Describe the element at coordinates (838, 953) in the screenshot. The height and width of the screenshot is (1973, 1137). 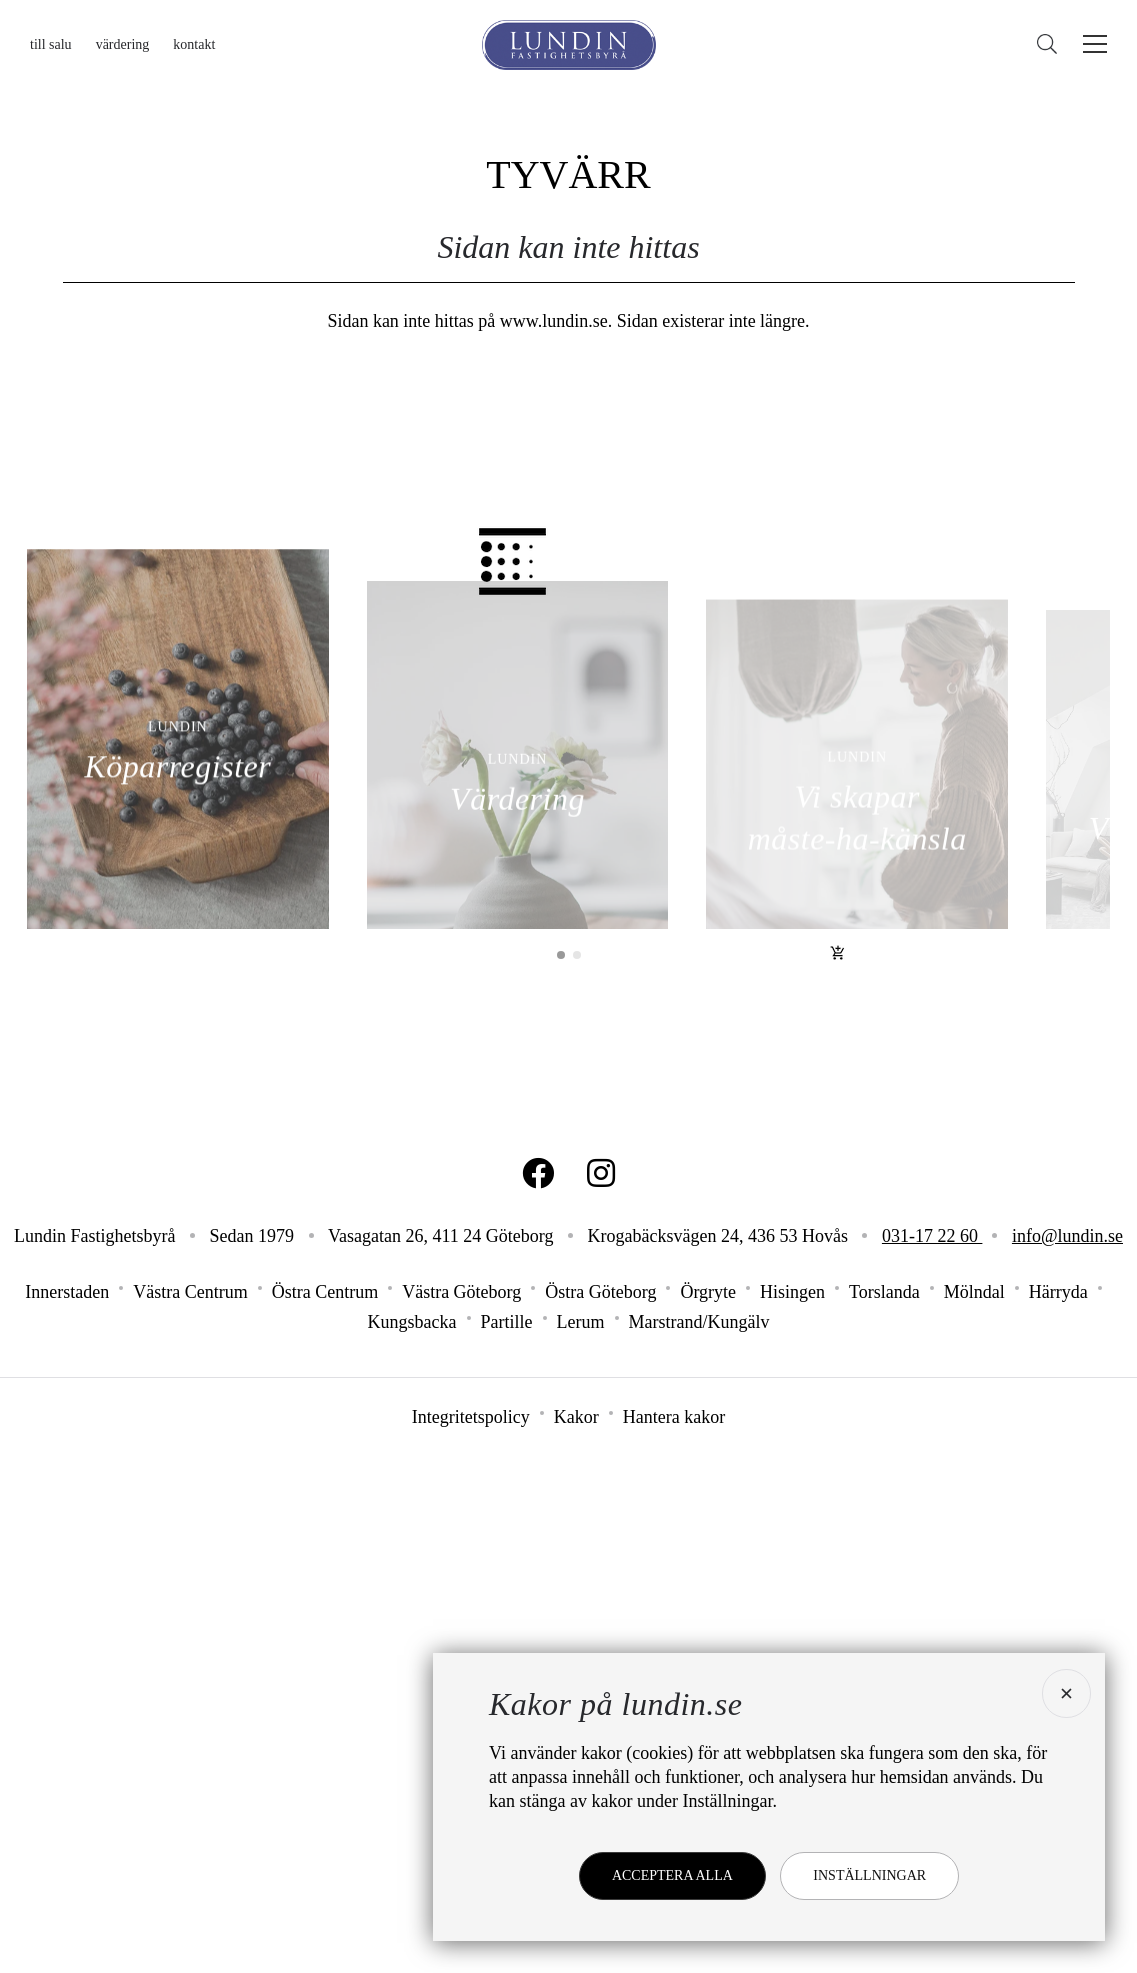
I see `add item to shopping cart` at that location.